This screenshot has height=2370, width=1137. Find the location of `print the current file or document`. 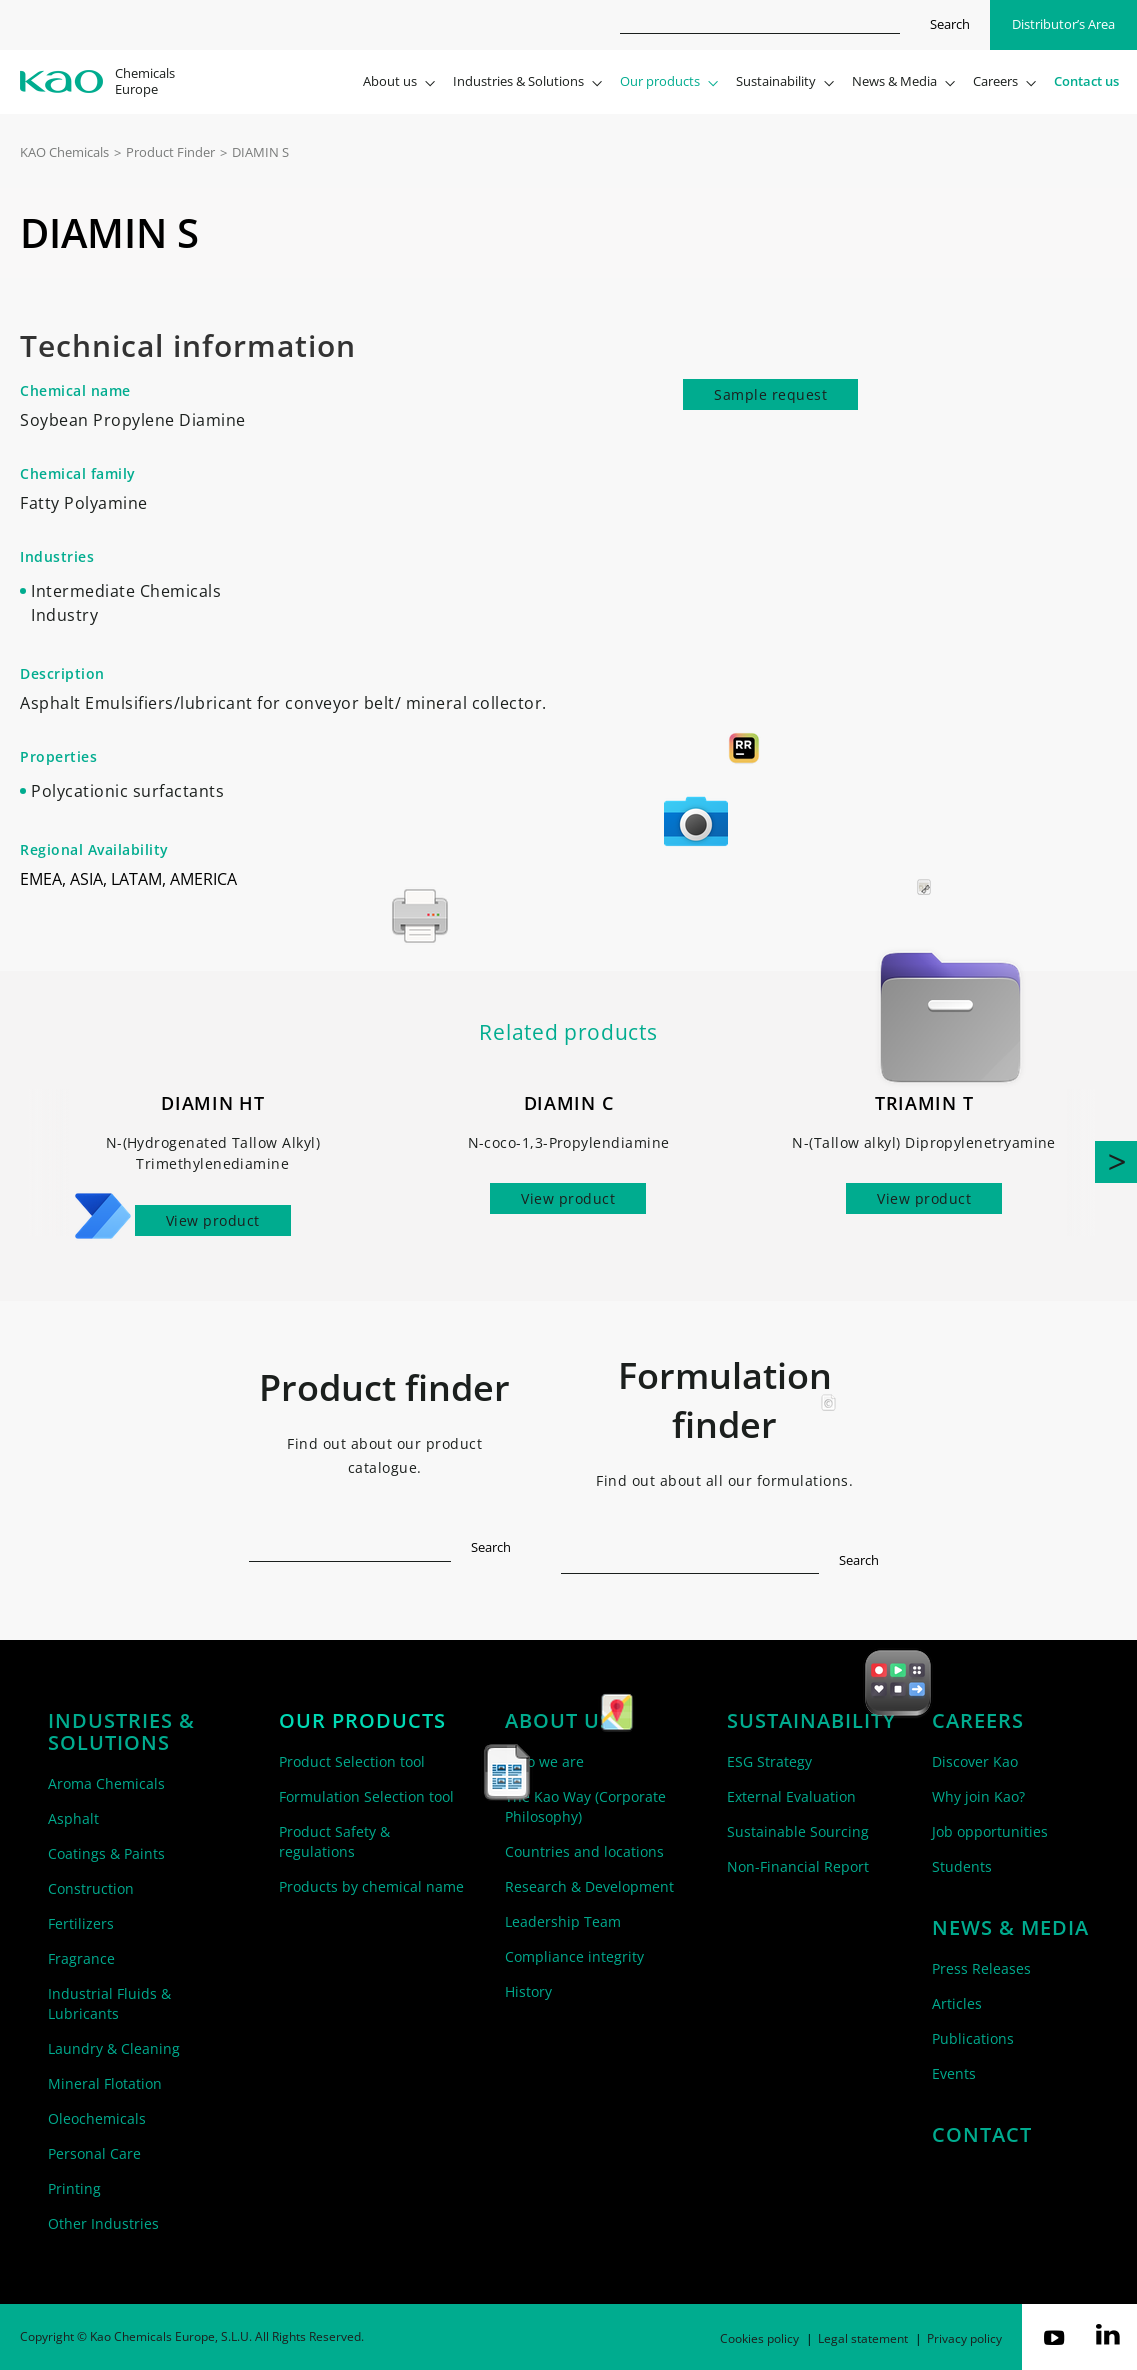

print the current file or document is located at coordinates (420, 916).